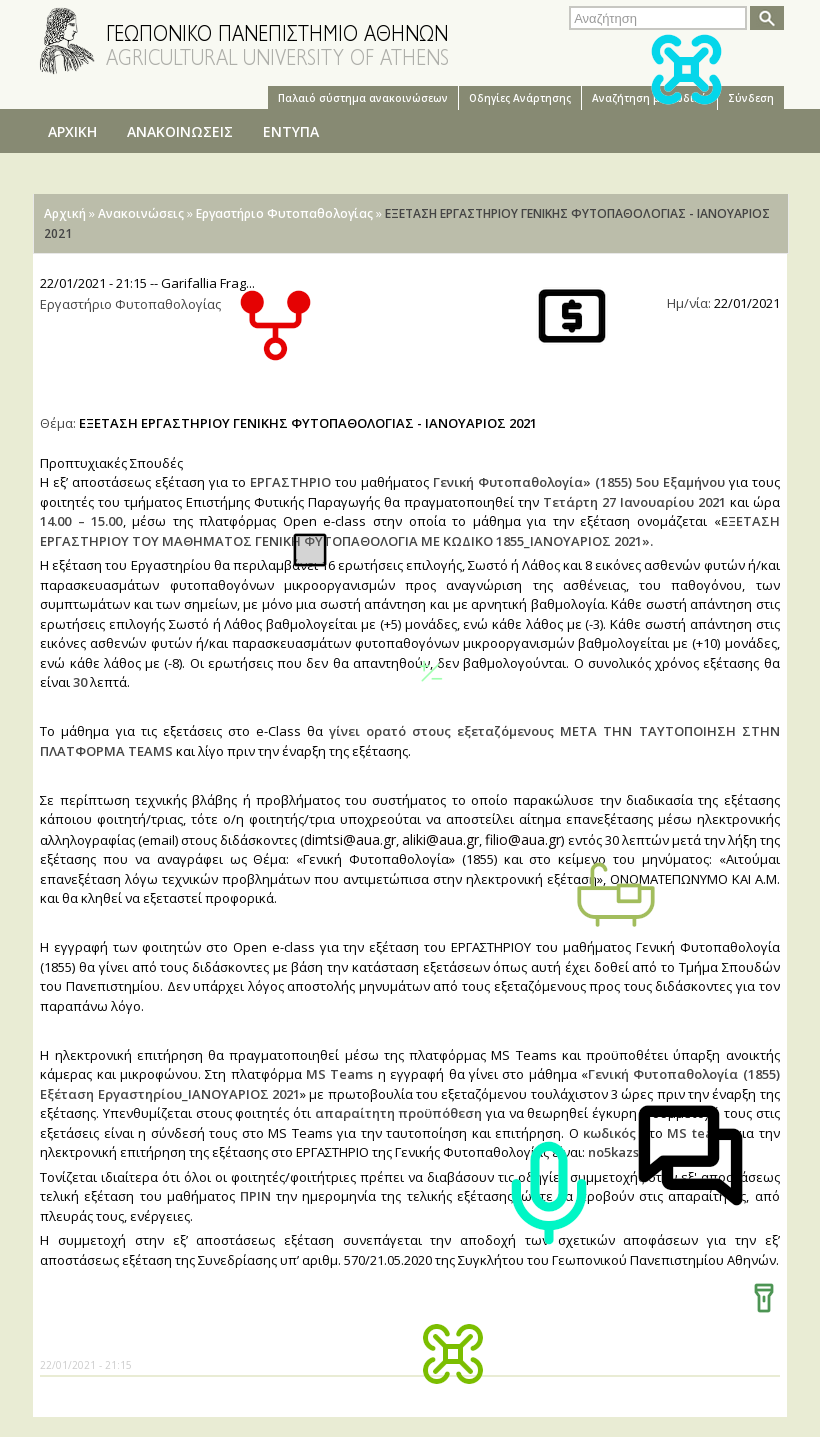 The width and height of the screenshot is (820, 1437). What do you see at coordinates (275, 325) in the screenshot?
I see `create a new branch or fork in a repository` at bounding box center [275, 325].